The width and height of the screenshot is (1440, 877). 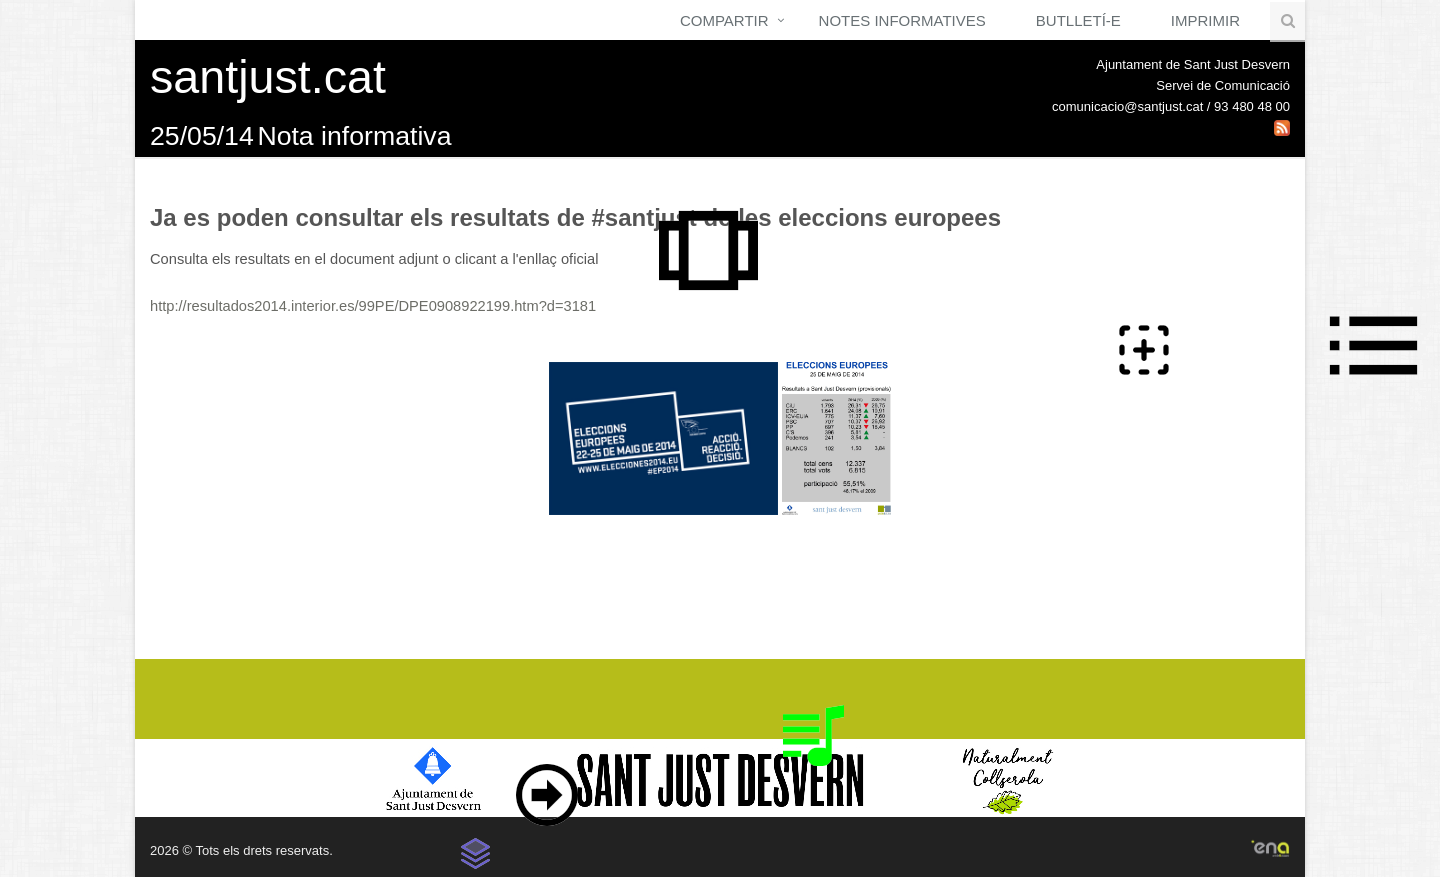 I want to click on view items in list format, so click(x=1373, y=345).